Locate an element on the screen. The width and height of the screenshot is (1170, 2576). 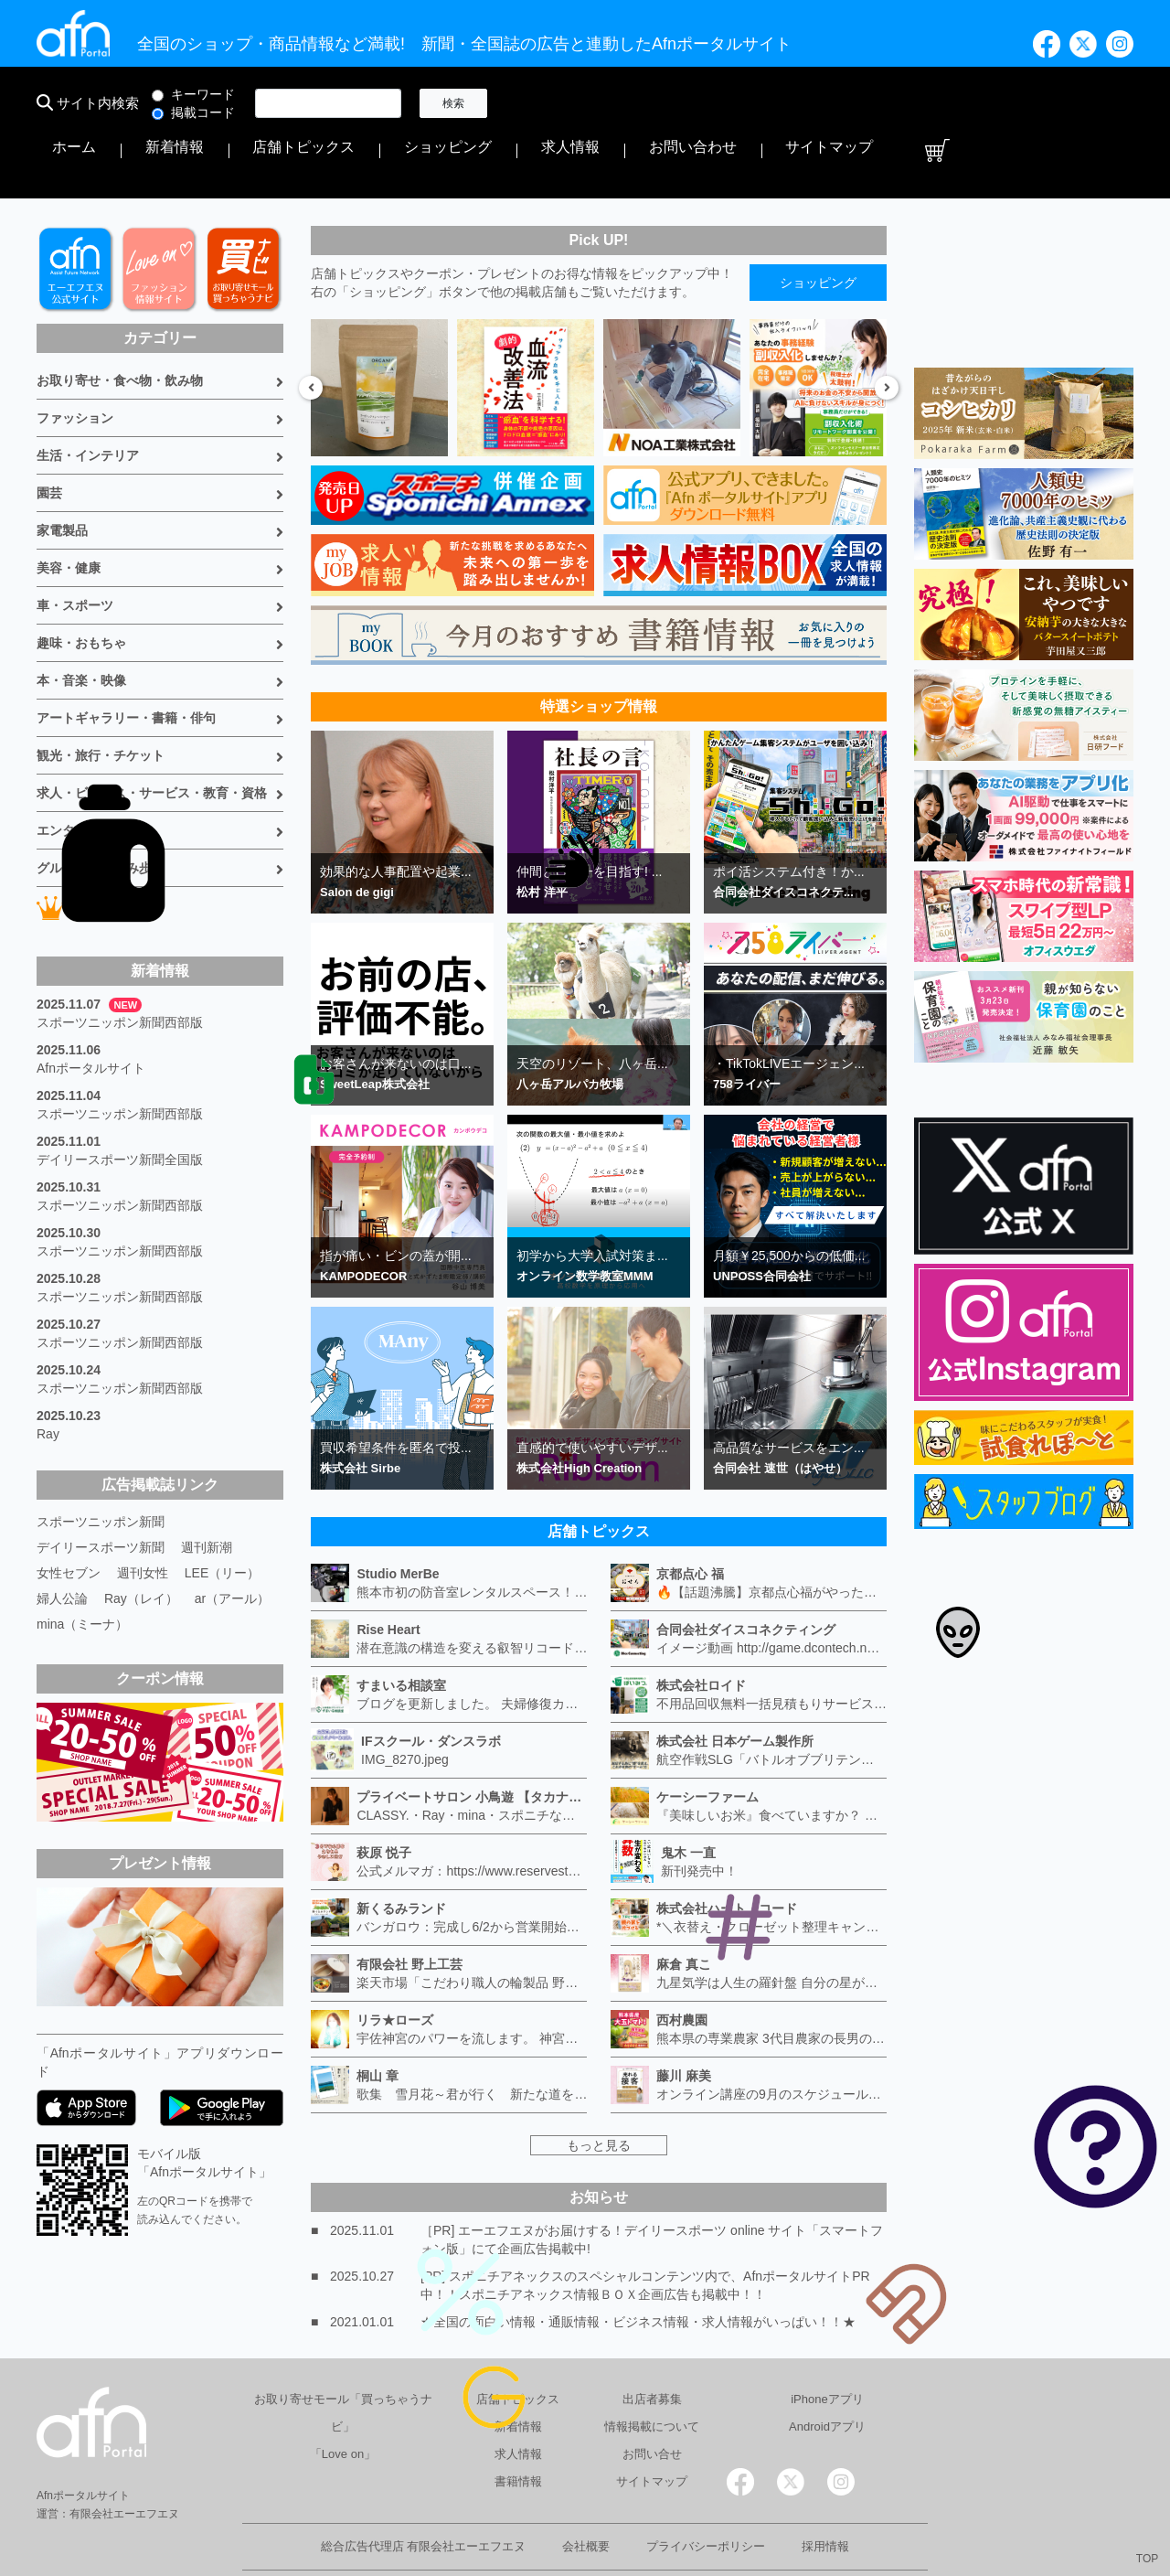
laundry or cleaning product category is located at coordinates (113, 853).